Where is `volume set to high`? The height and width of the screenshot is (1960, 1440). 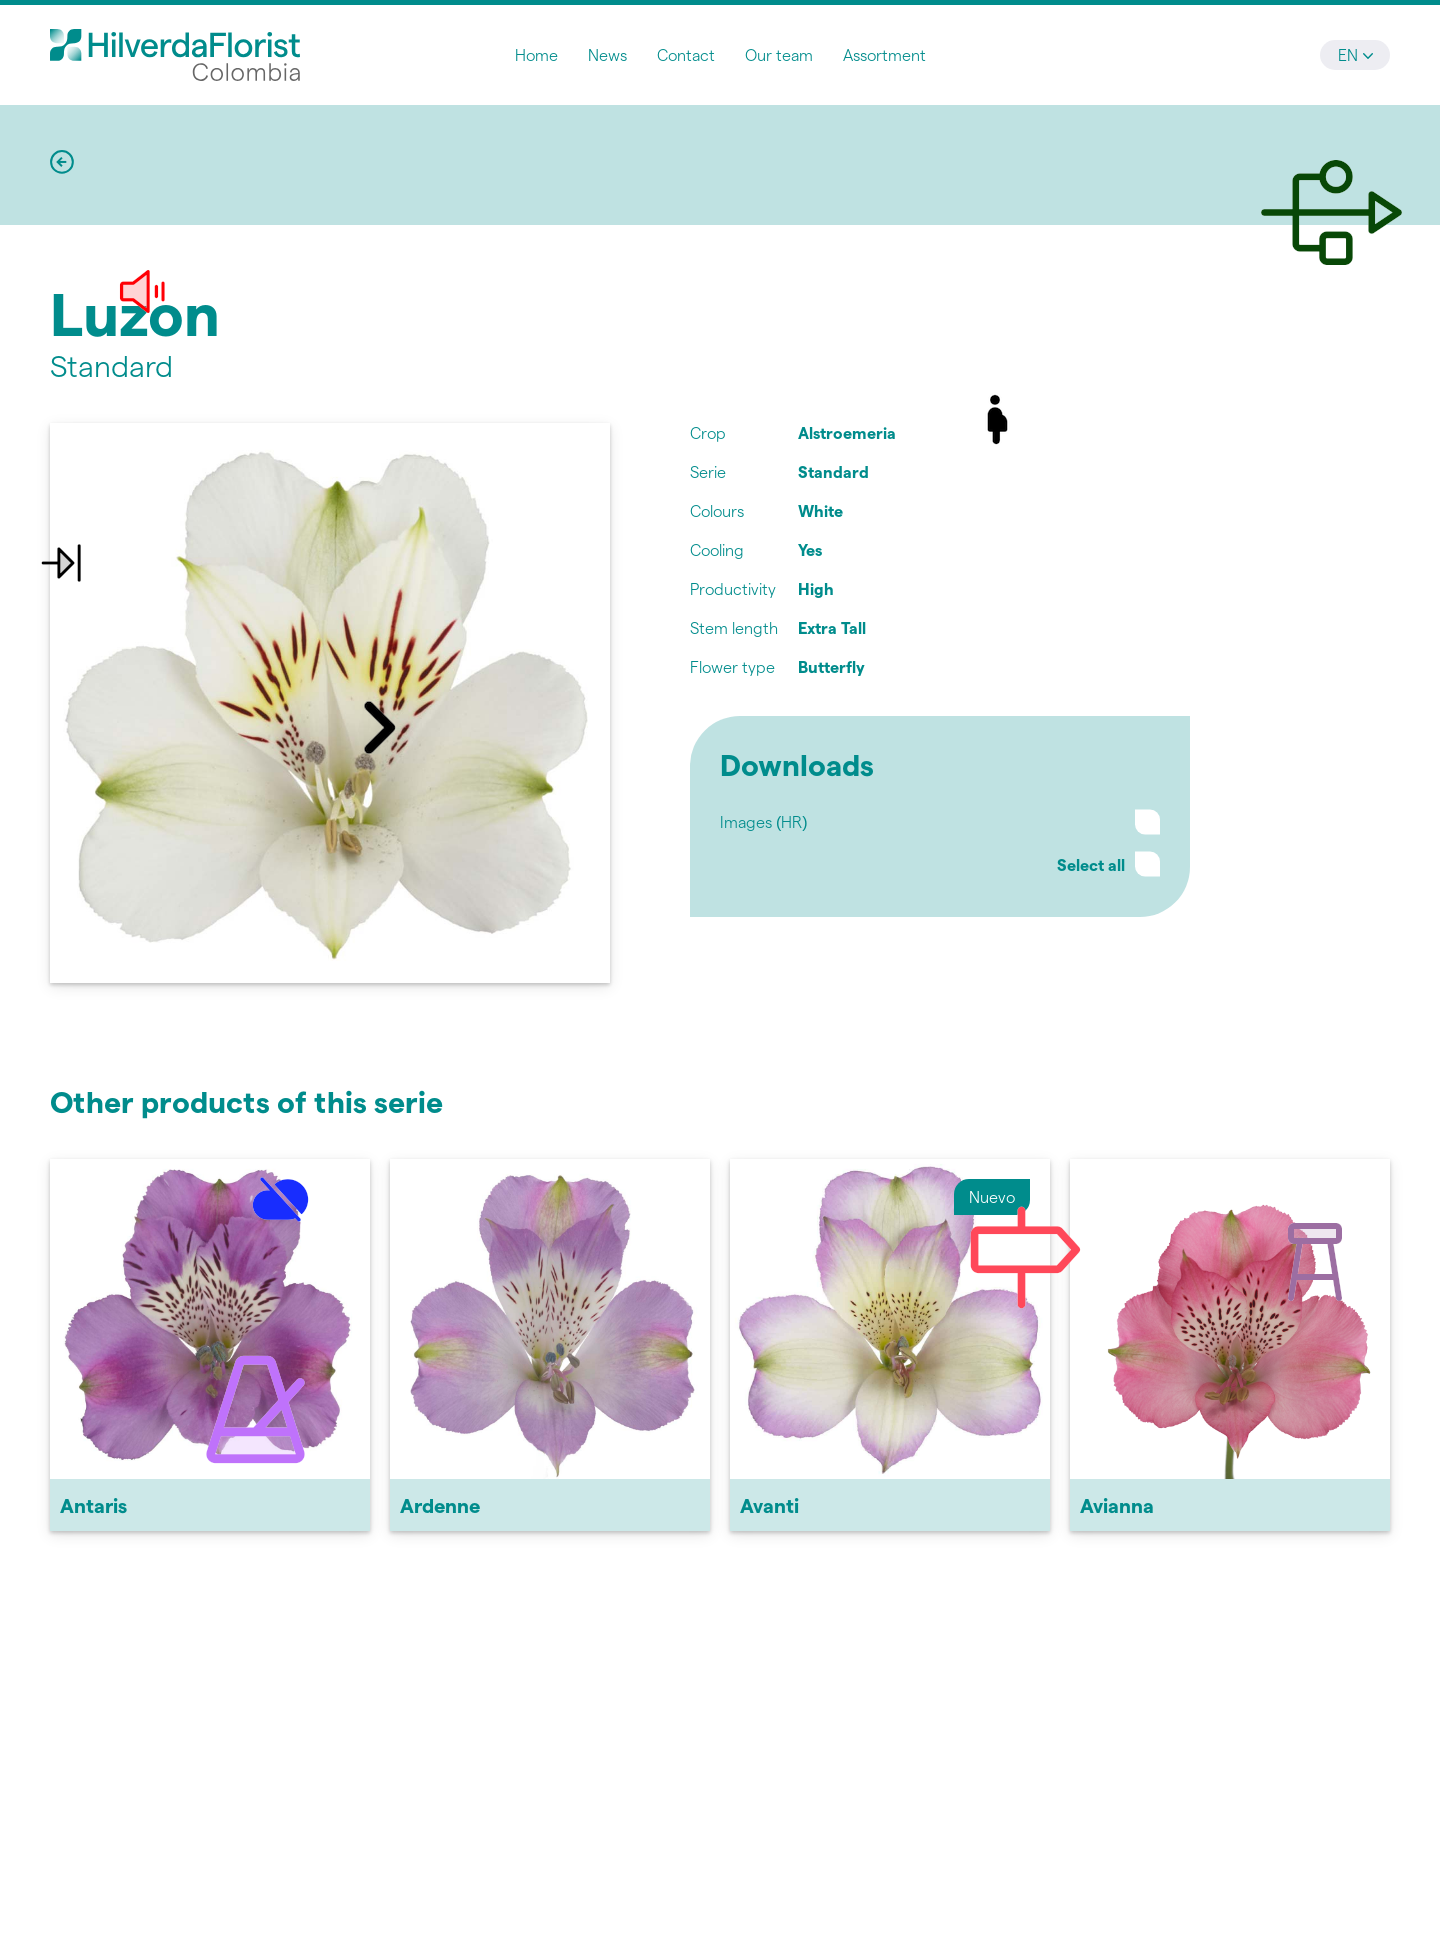 volume set to high is located at coordinates (141, 291).